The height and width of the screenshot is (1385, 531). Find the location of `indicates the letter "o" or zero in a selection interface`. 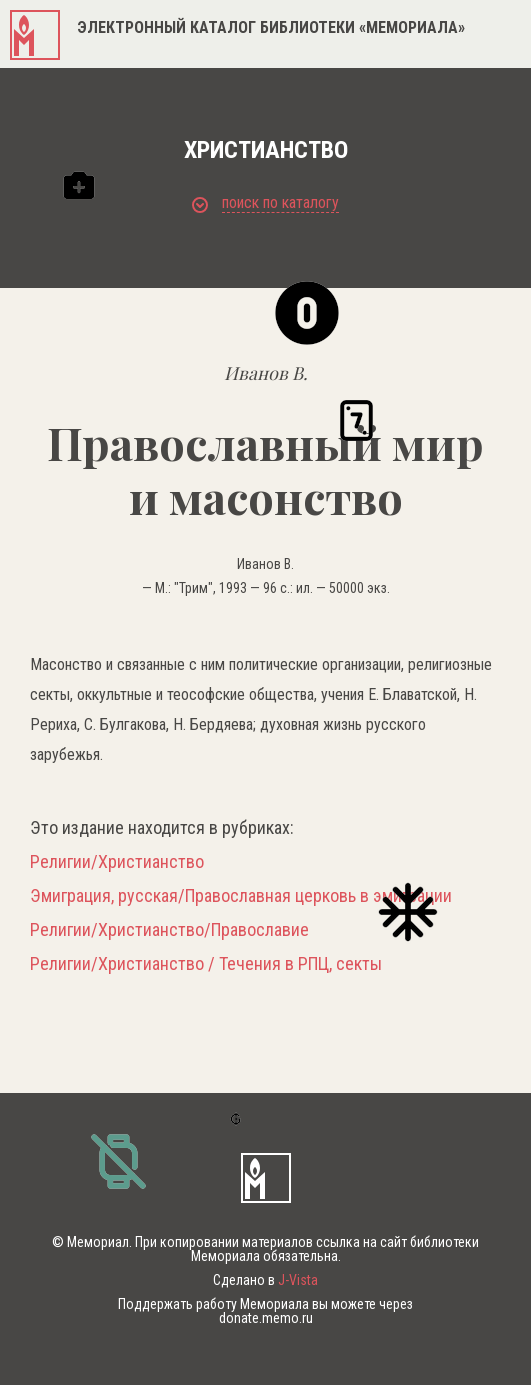

indicates the letter "o" or zero in a selection interface is located at coordinates (307, 313).